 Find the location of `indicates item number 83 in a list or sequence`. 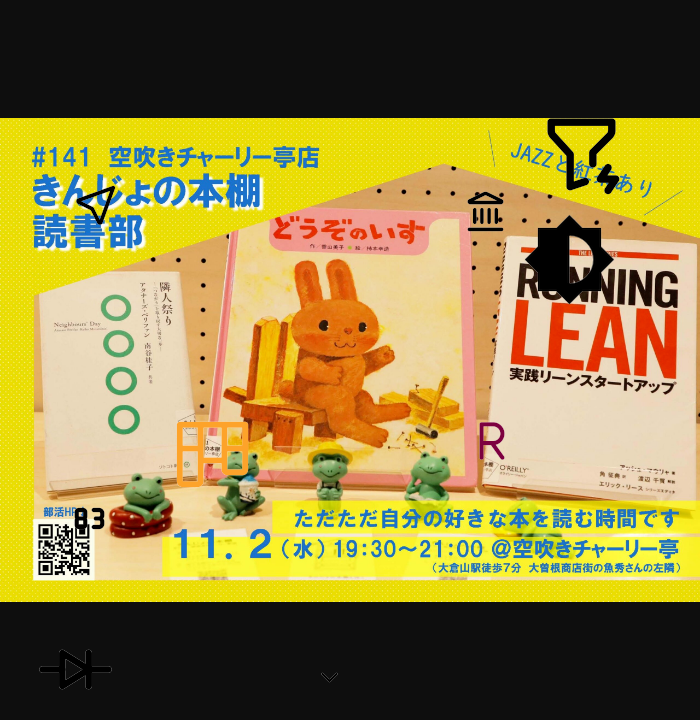

indicates item number 83 in a list or sequence is located at coordinates (89, 518).